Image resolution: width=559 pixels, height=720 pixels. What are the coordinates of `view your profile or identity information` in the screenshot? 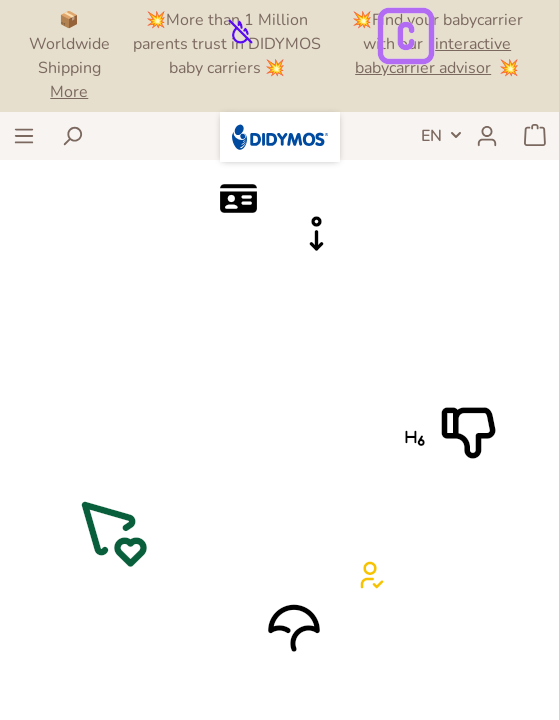 It's located at (238, 198).